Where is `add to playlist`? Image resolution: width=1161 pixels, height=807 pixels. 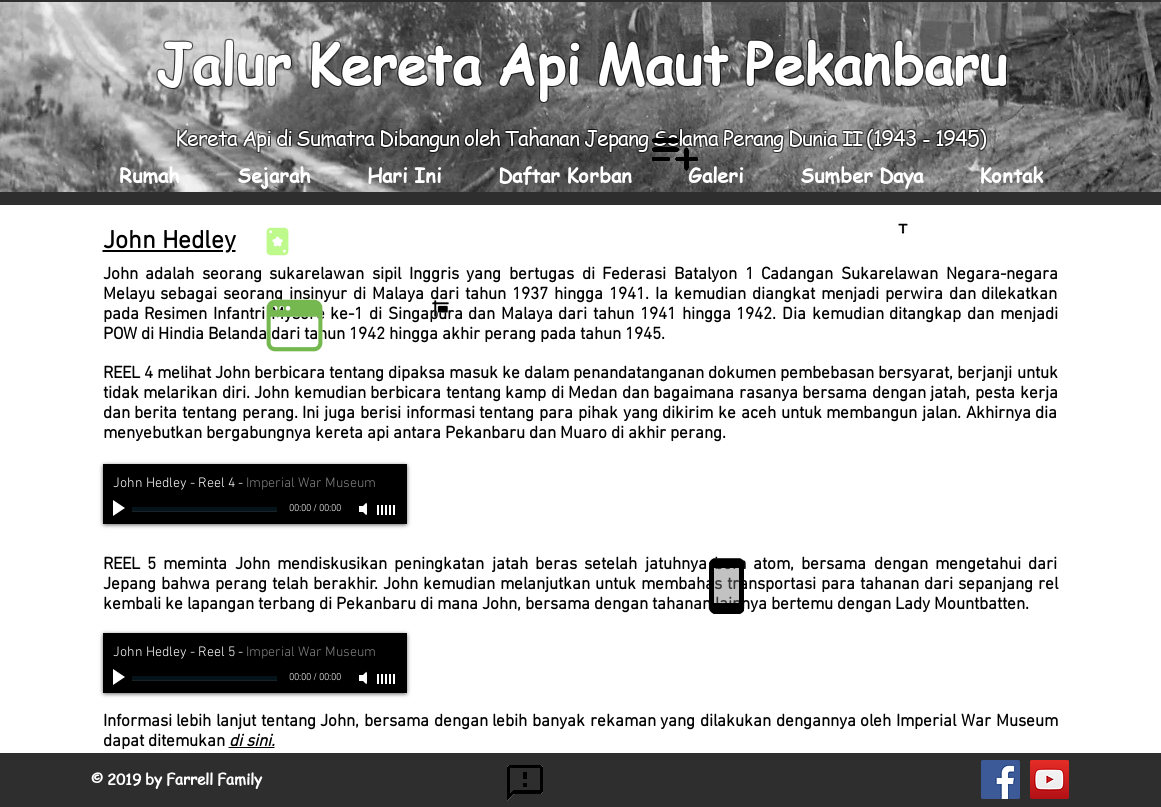
add to playlist is located at coordinates (675, 152).